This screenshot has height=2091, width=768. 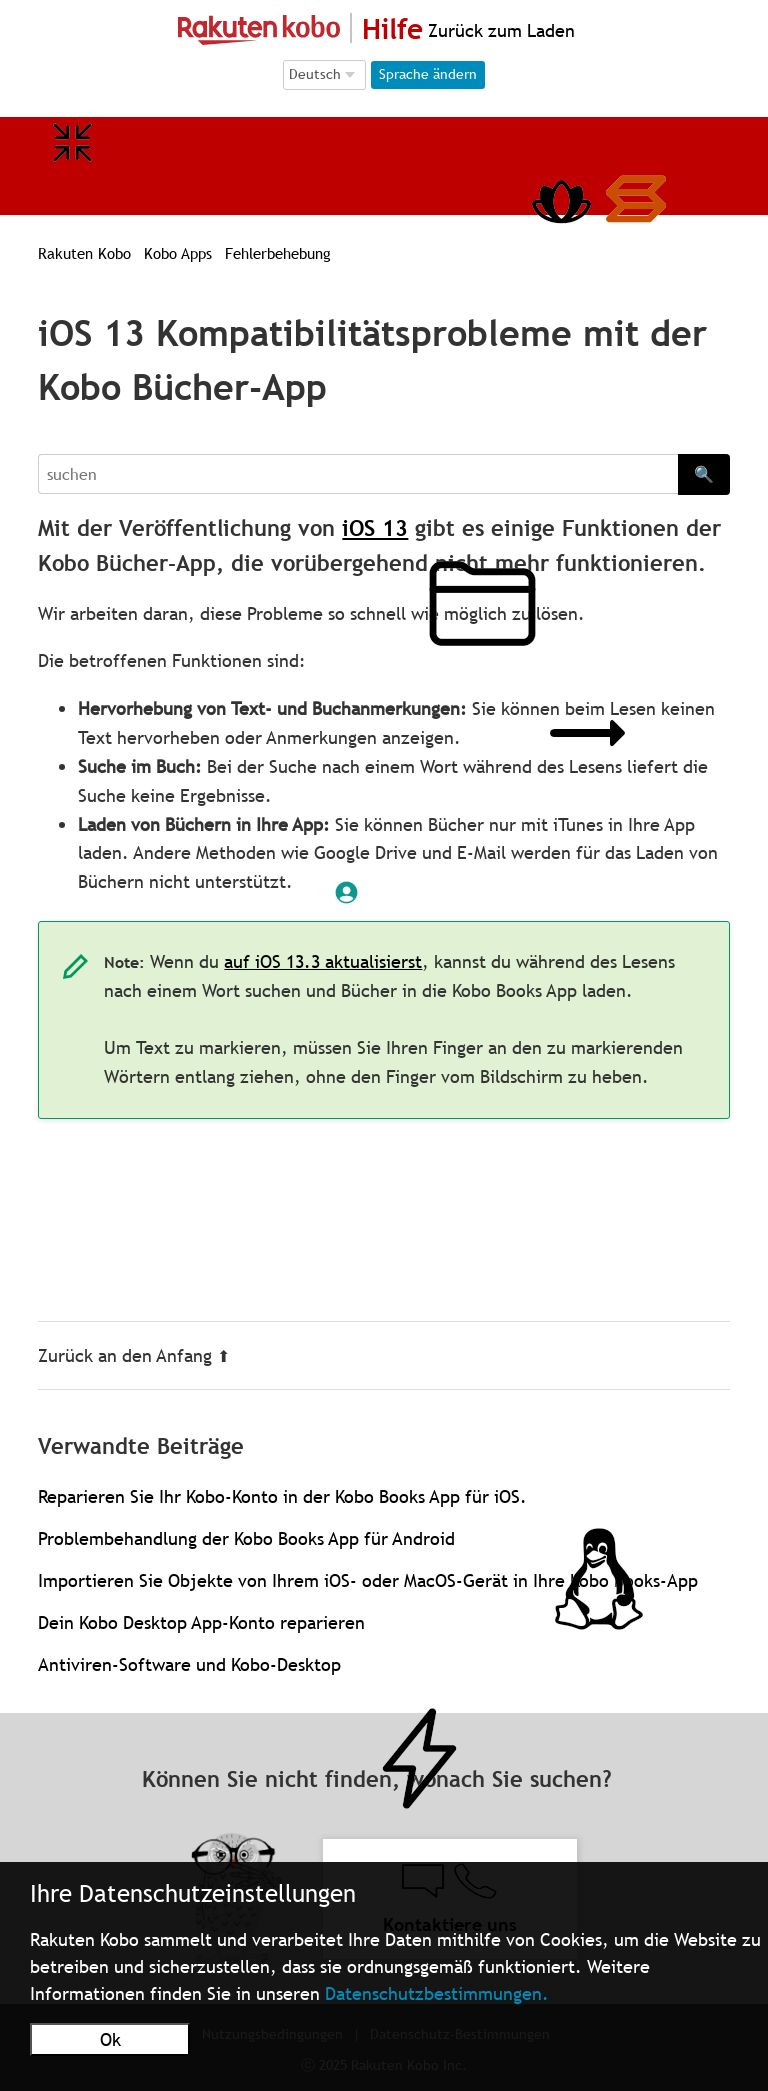 What do you see at coordinates (346, 892) in the screenshot?
I see `access your profile or account settings` at bounding box center [346, 892].